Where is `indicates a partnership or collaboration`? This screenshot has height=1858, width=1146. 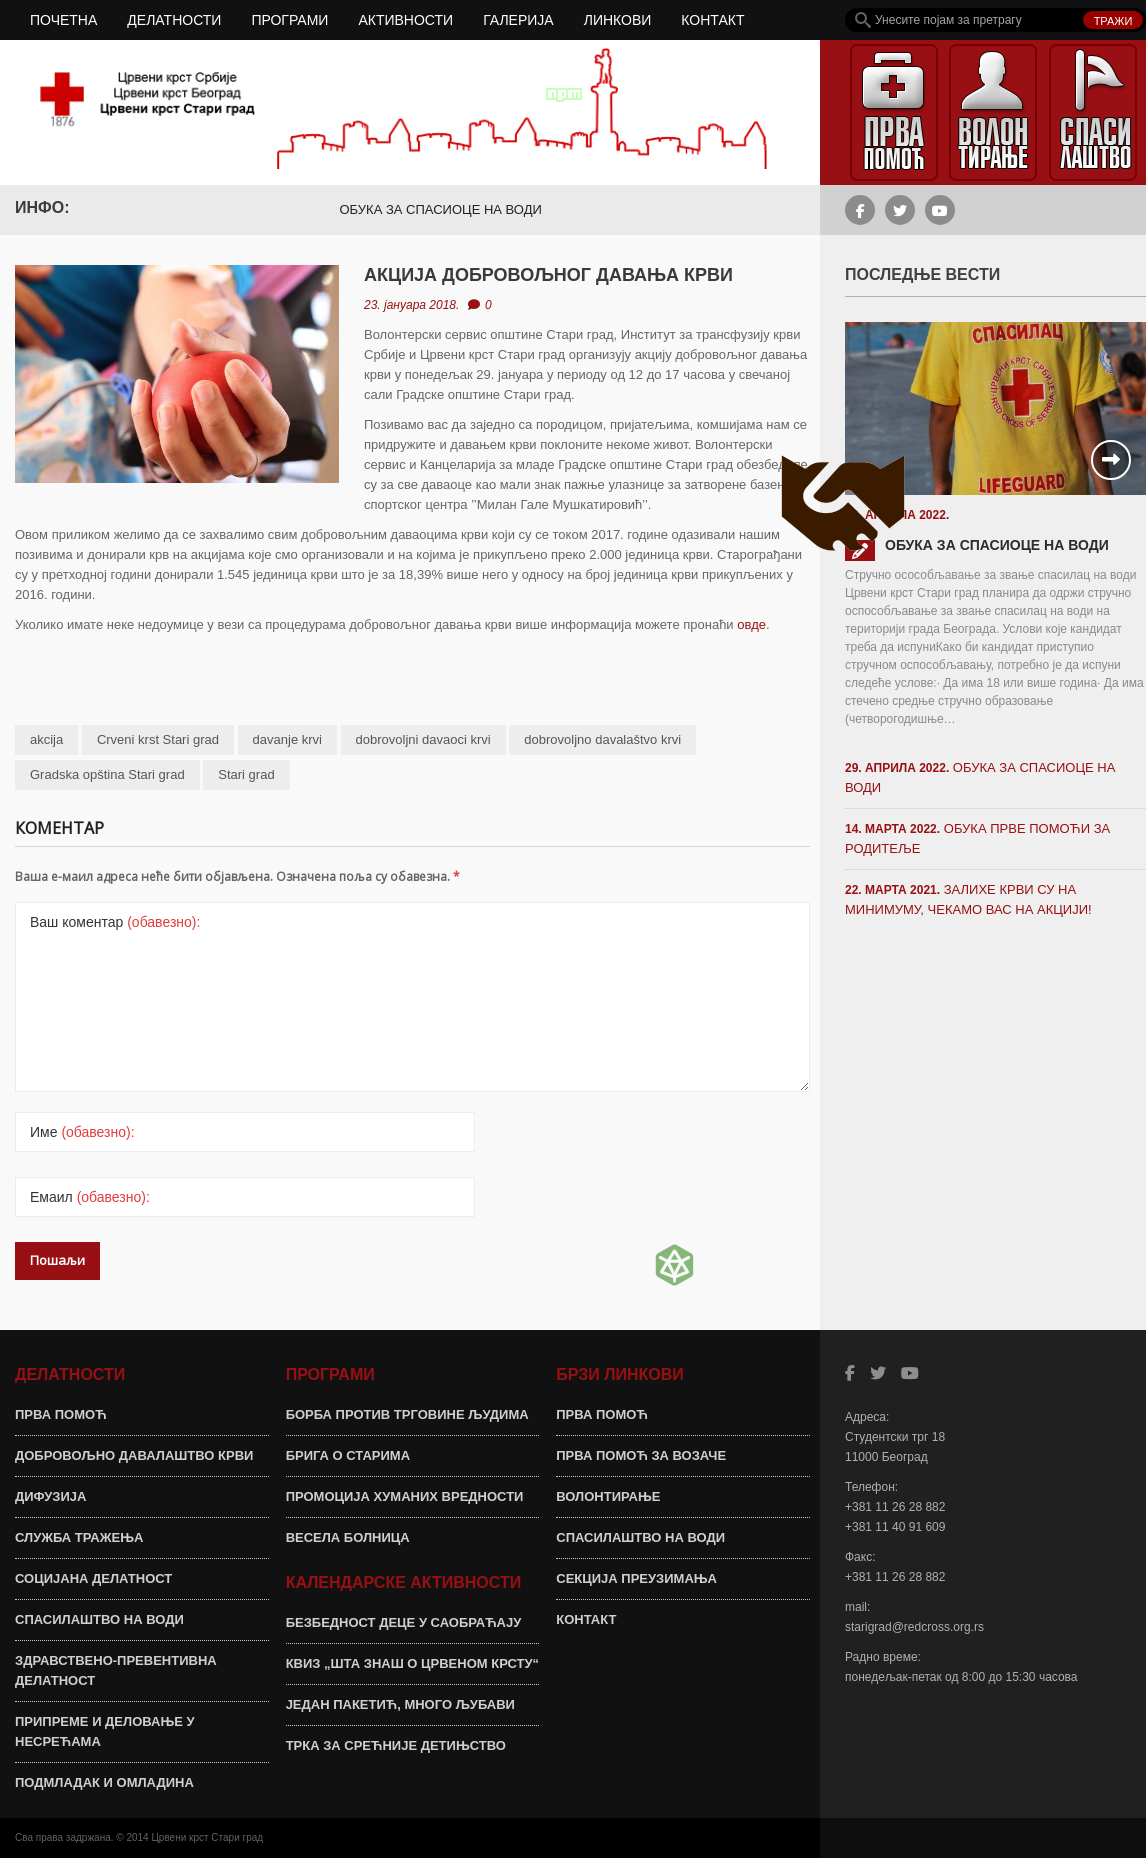
indicates a partnership or collaboration is located at coordinates (843, 503).